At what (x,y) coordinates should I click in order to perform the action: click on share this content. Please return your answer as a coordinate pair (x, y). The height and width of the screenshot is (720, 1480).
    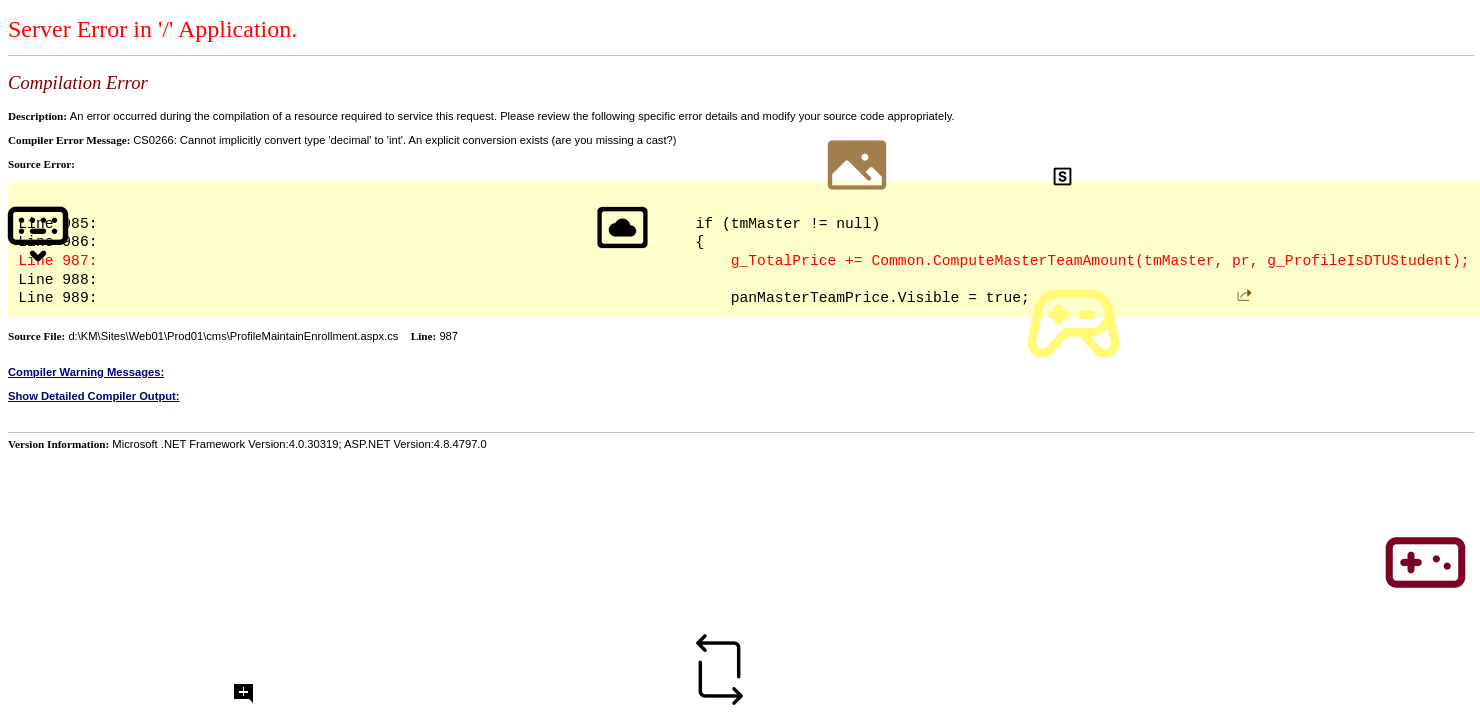
    Looking at the image, I should click on (1244, 294).